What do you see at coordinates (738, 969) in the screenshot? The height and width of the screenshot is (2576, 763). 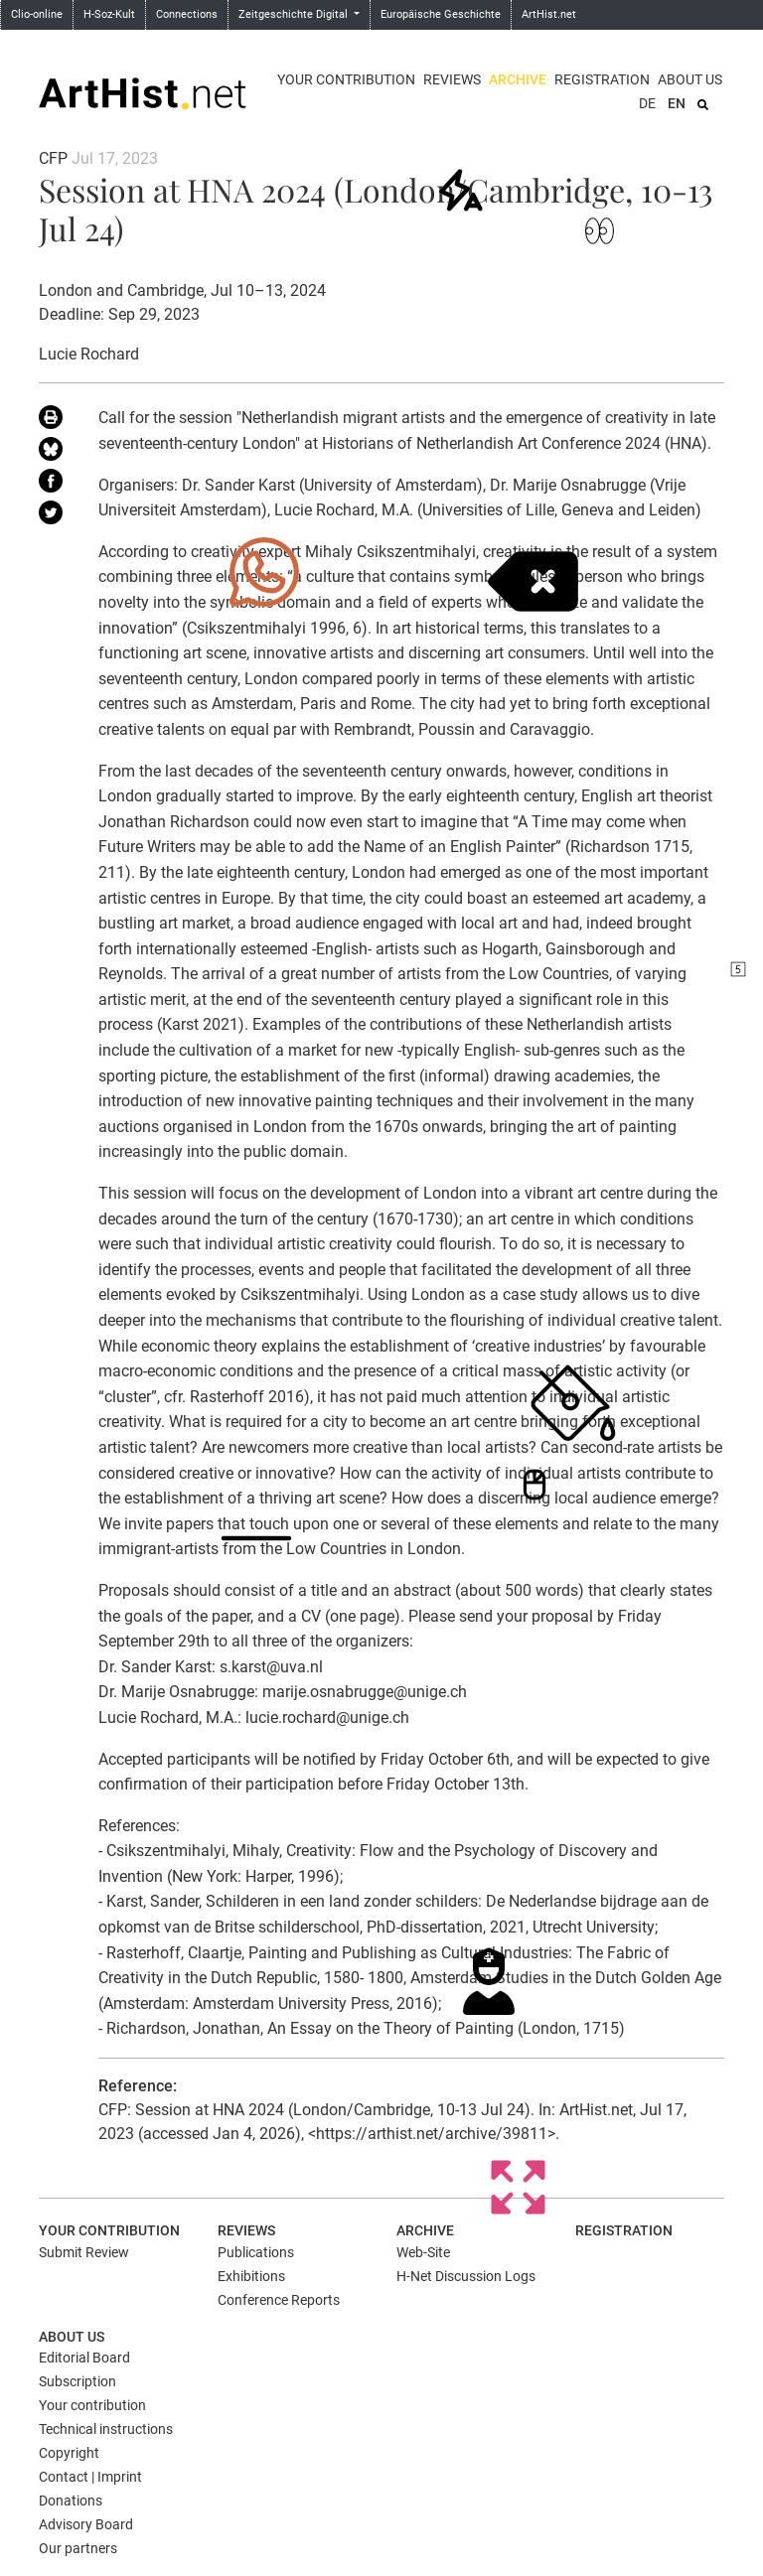 I see `select or navigate to item number five` at bounding box center [738, 969].